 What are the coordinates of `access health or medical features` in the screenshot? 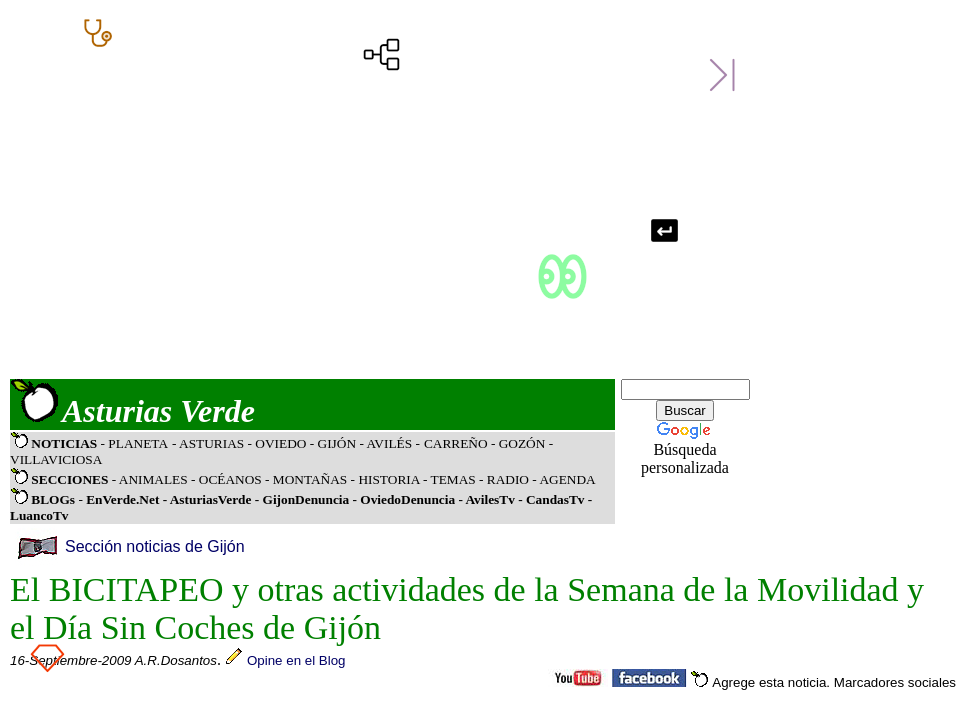 It's located at (96, 32).